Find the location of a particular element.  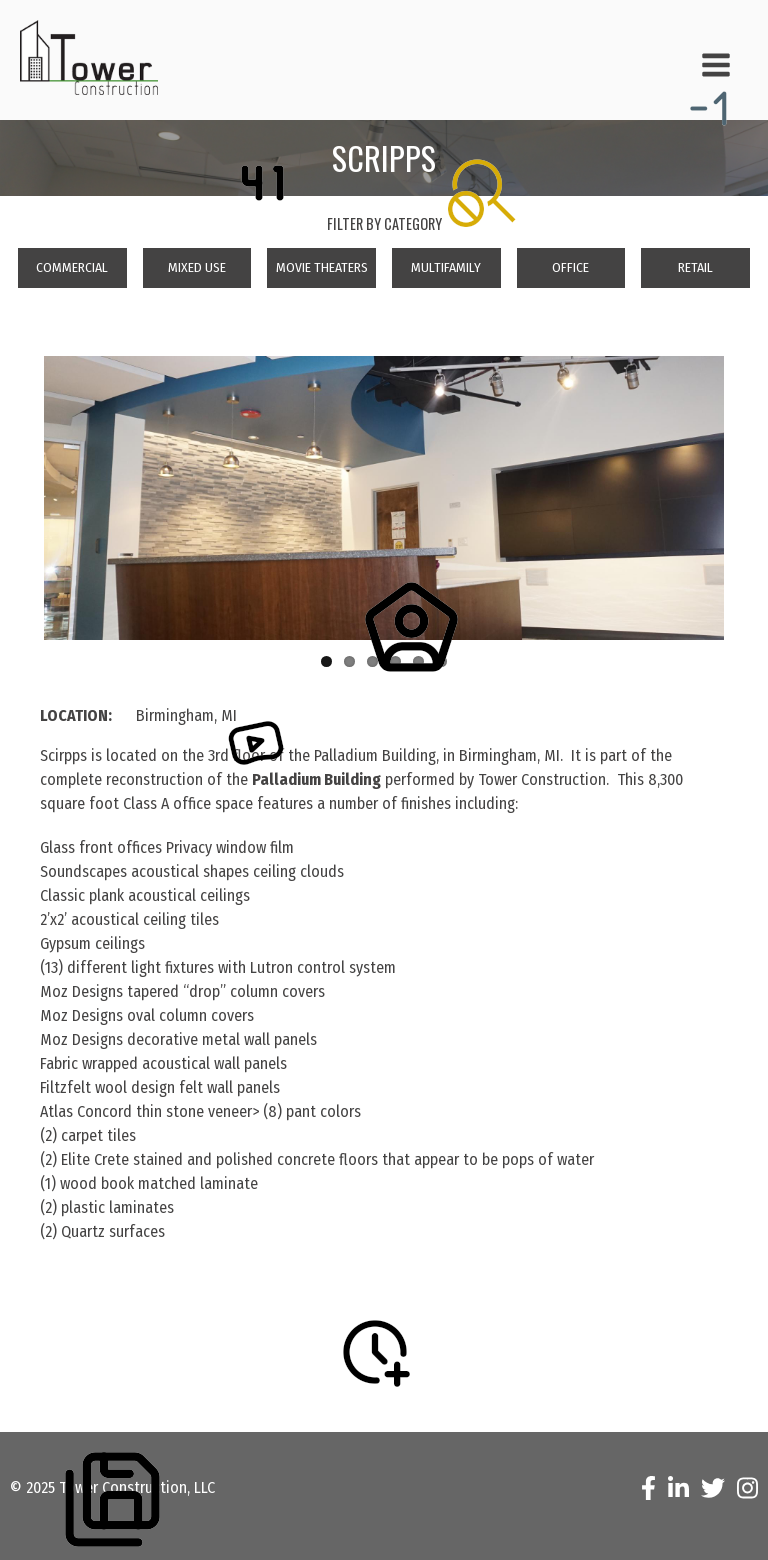

open YouTube Kids app is located at coordinates (256, 743).